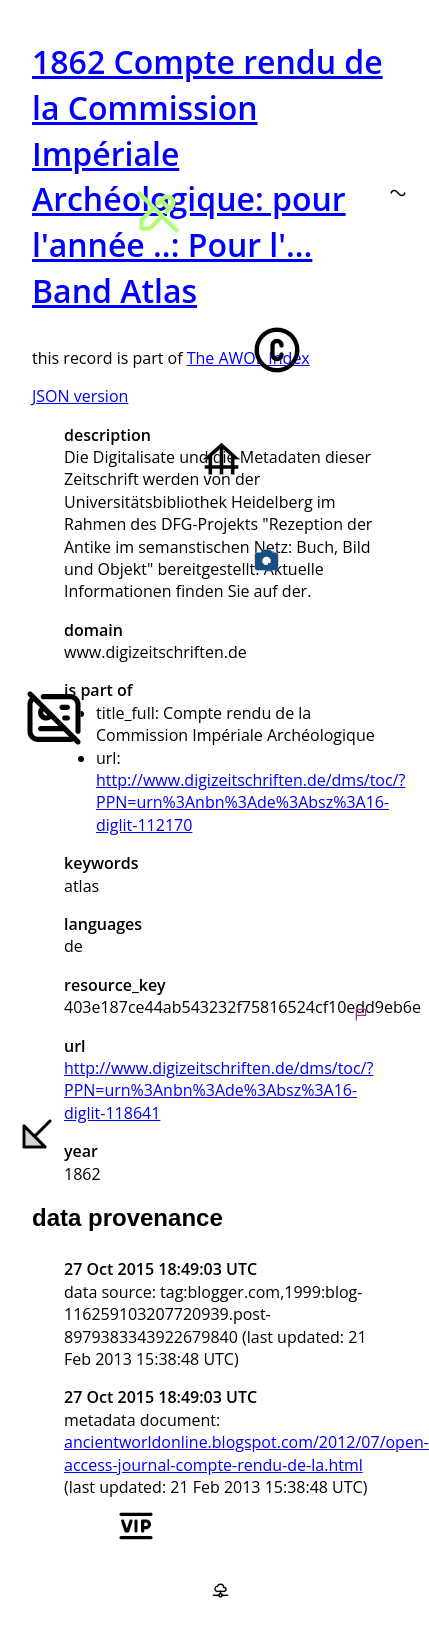 The height and width of the screenshot is (1644, 429). I want to click on flag an item for review, so click(361, 1014).